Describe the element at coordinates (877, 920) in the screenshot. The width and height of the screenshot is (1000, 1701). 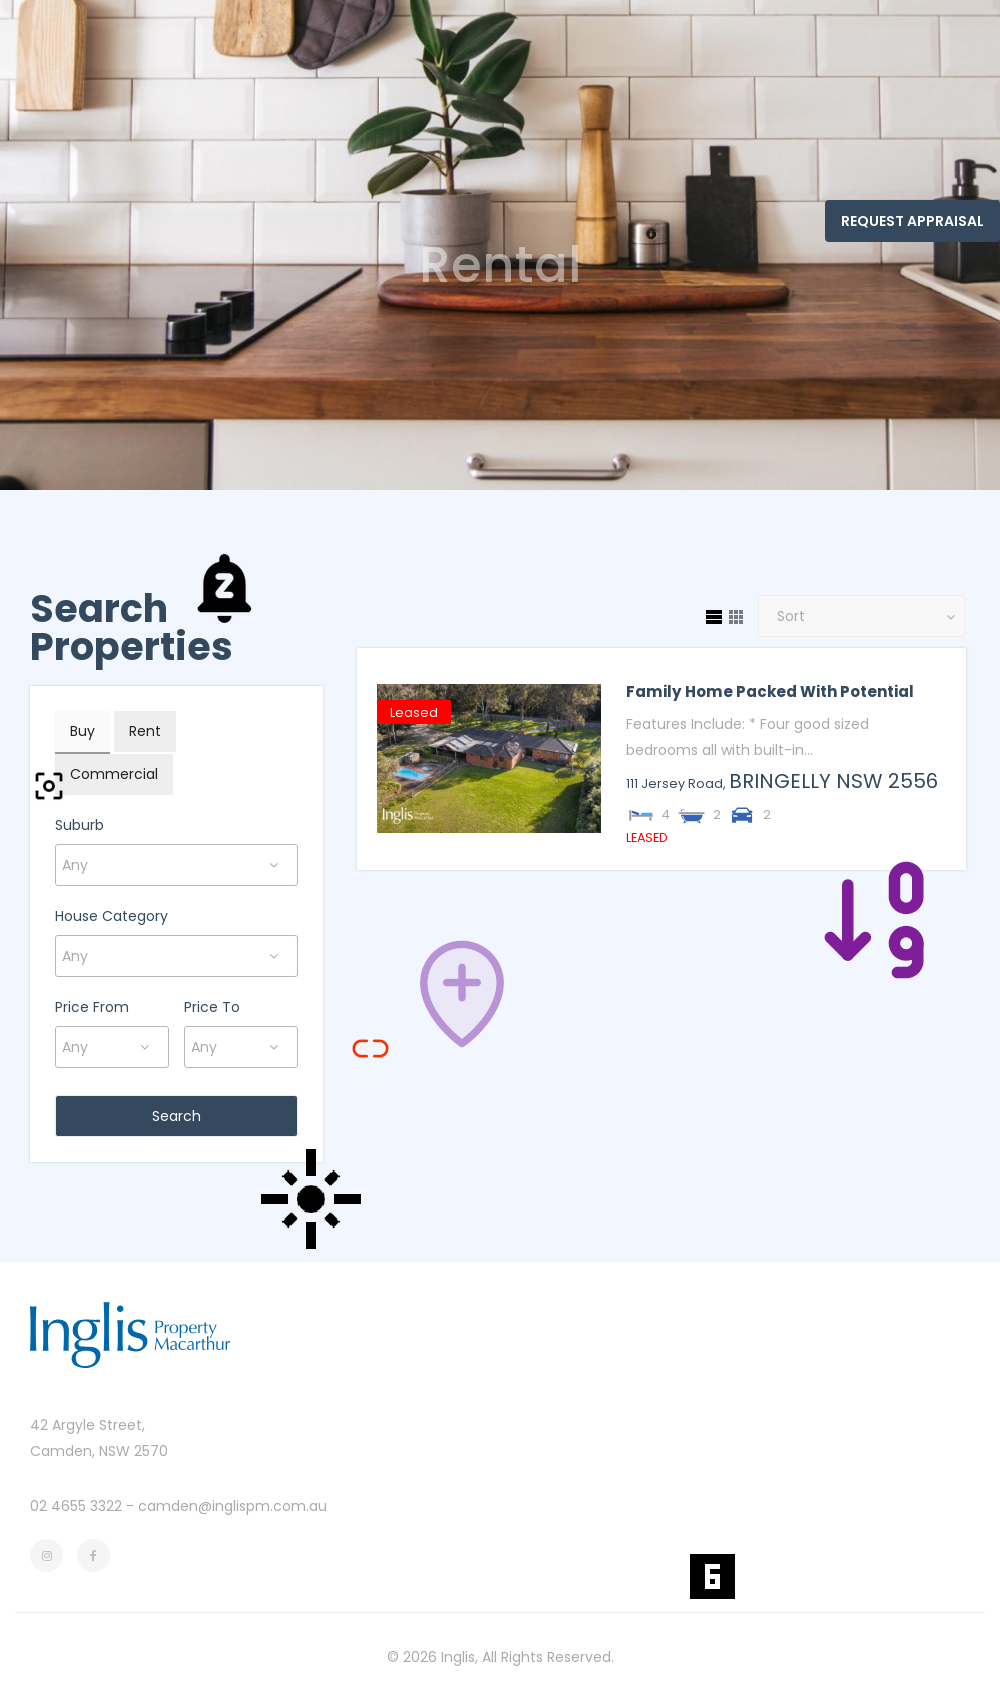
I see `sort numbers in ascending order (0-9)` at that location.